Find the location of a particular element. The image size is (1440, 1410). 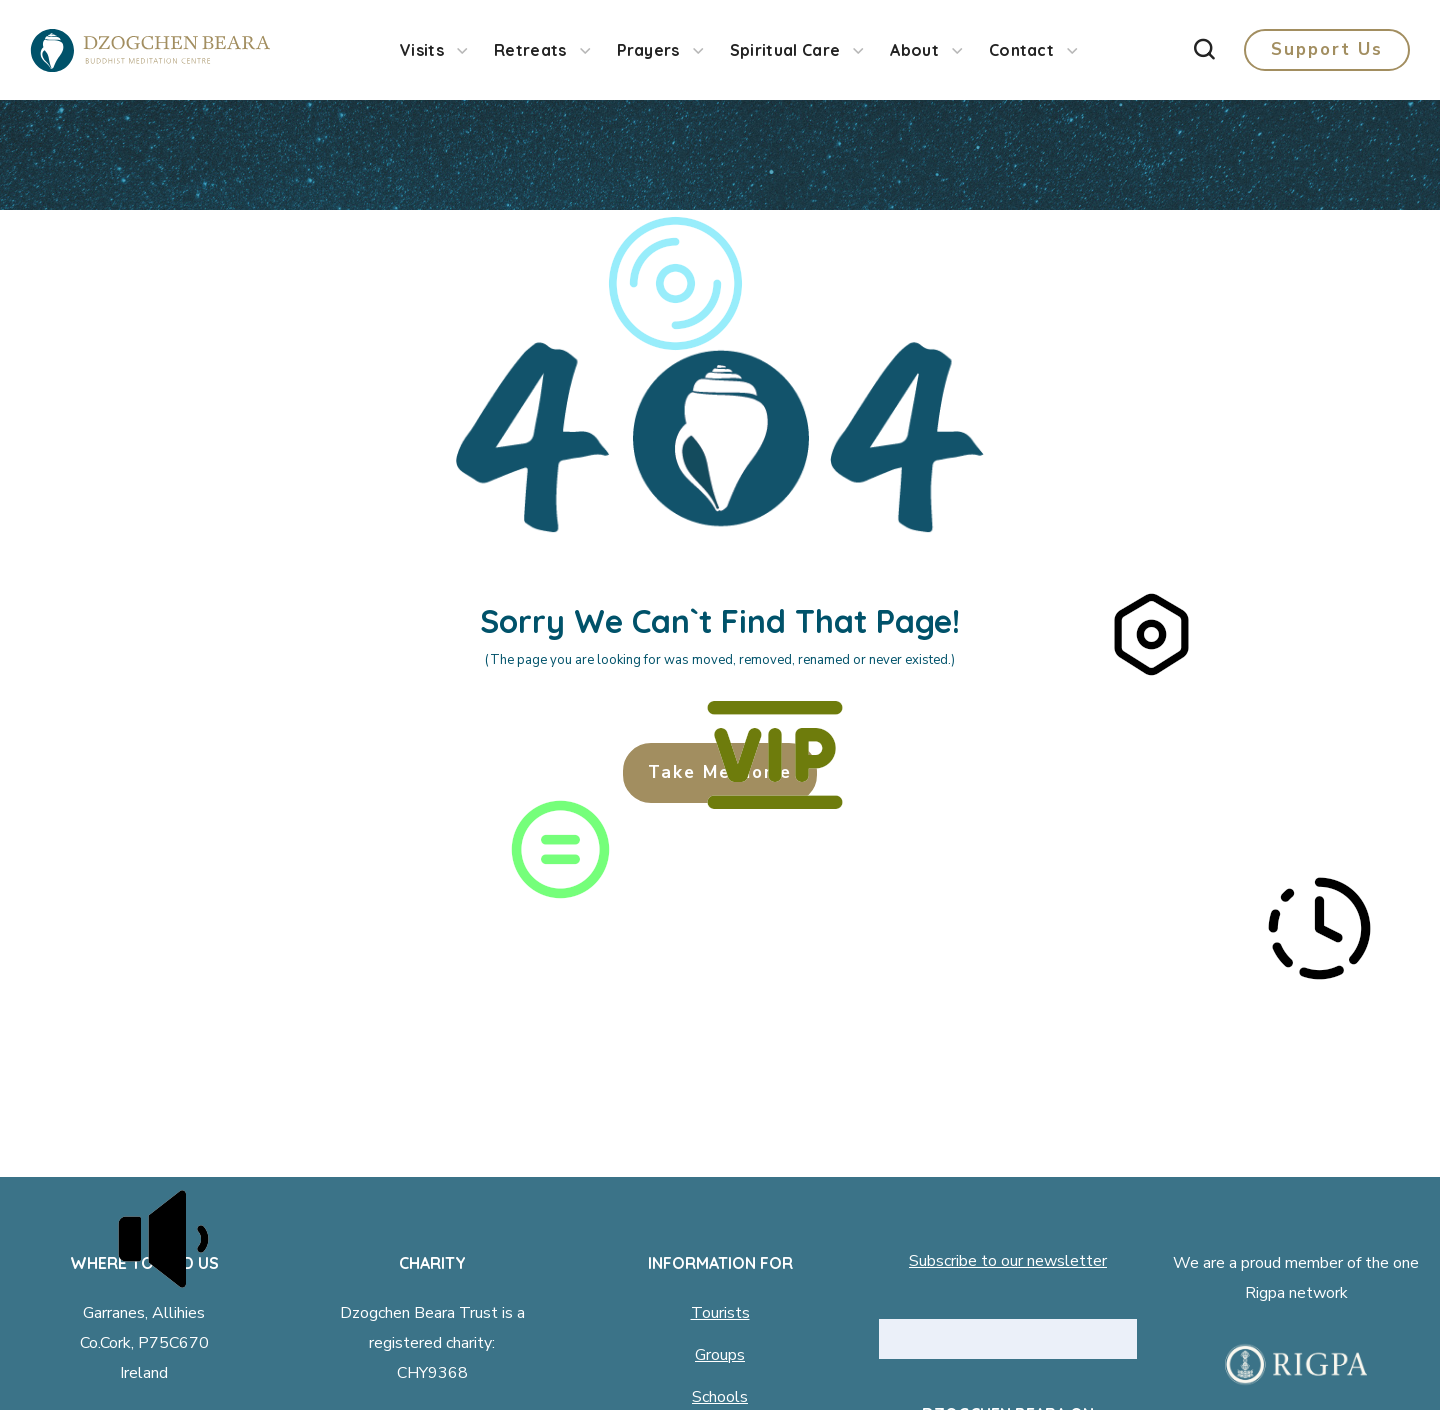

indicates no derivatives license restriction is located at coordinates (560, 849).